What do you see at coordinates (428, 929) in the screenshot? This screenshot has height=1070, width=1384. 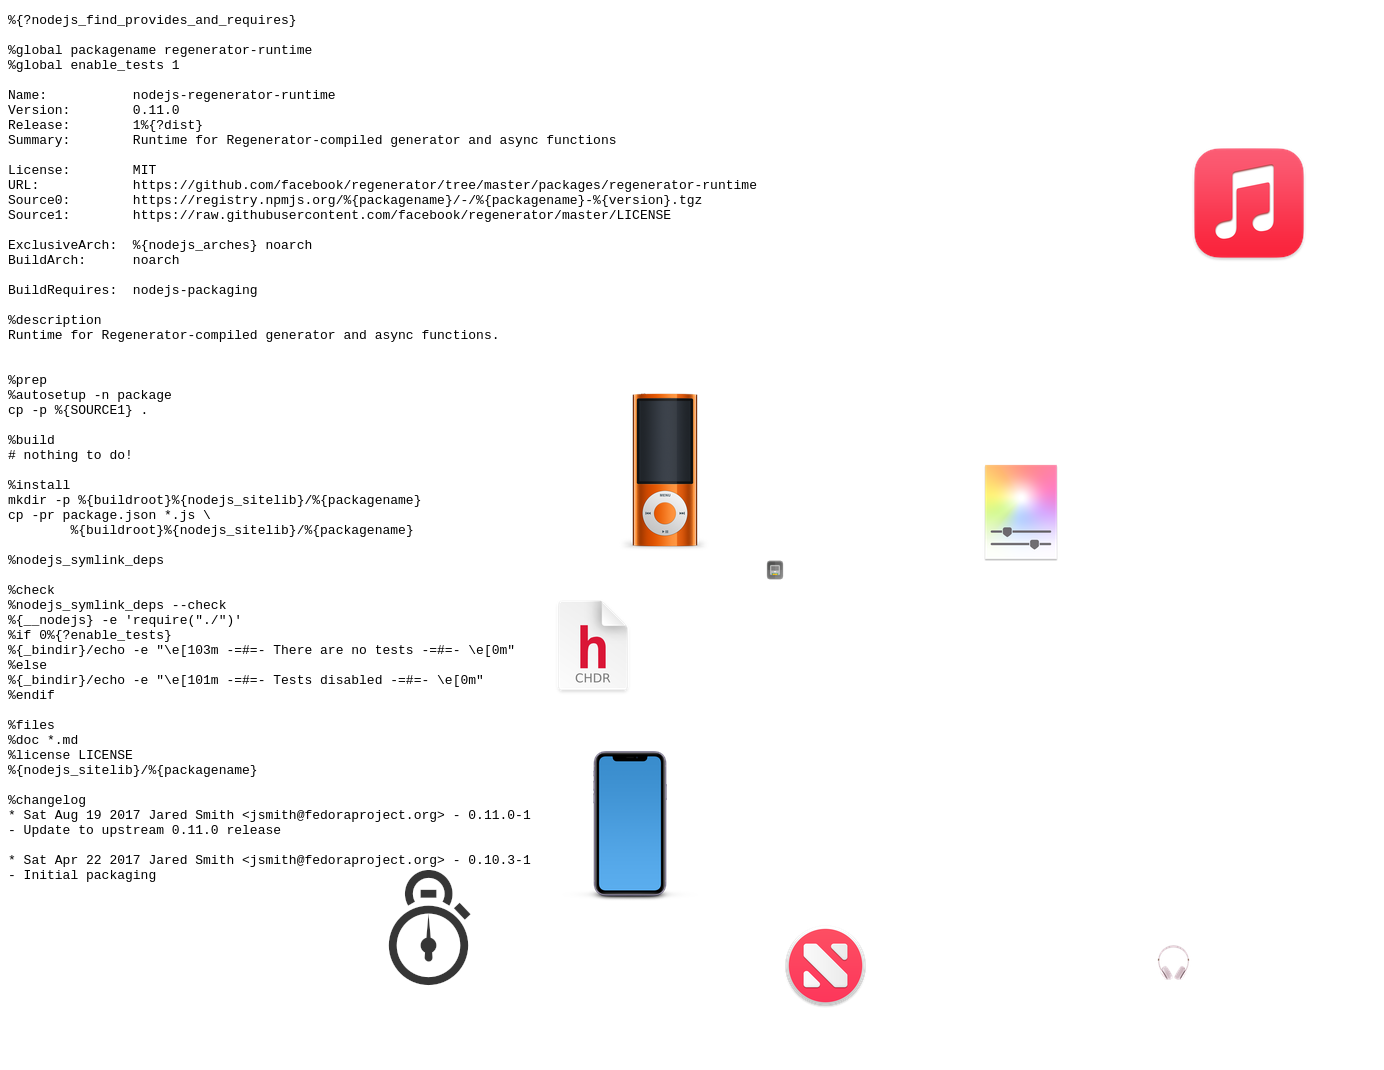 I see `open system profiler to analyze performance` at bounding box center [428, 929].